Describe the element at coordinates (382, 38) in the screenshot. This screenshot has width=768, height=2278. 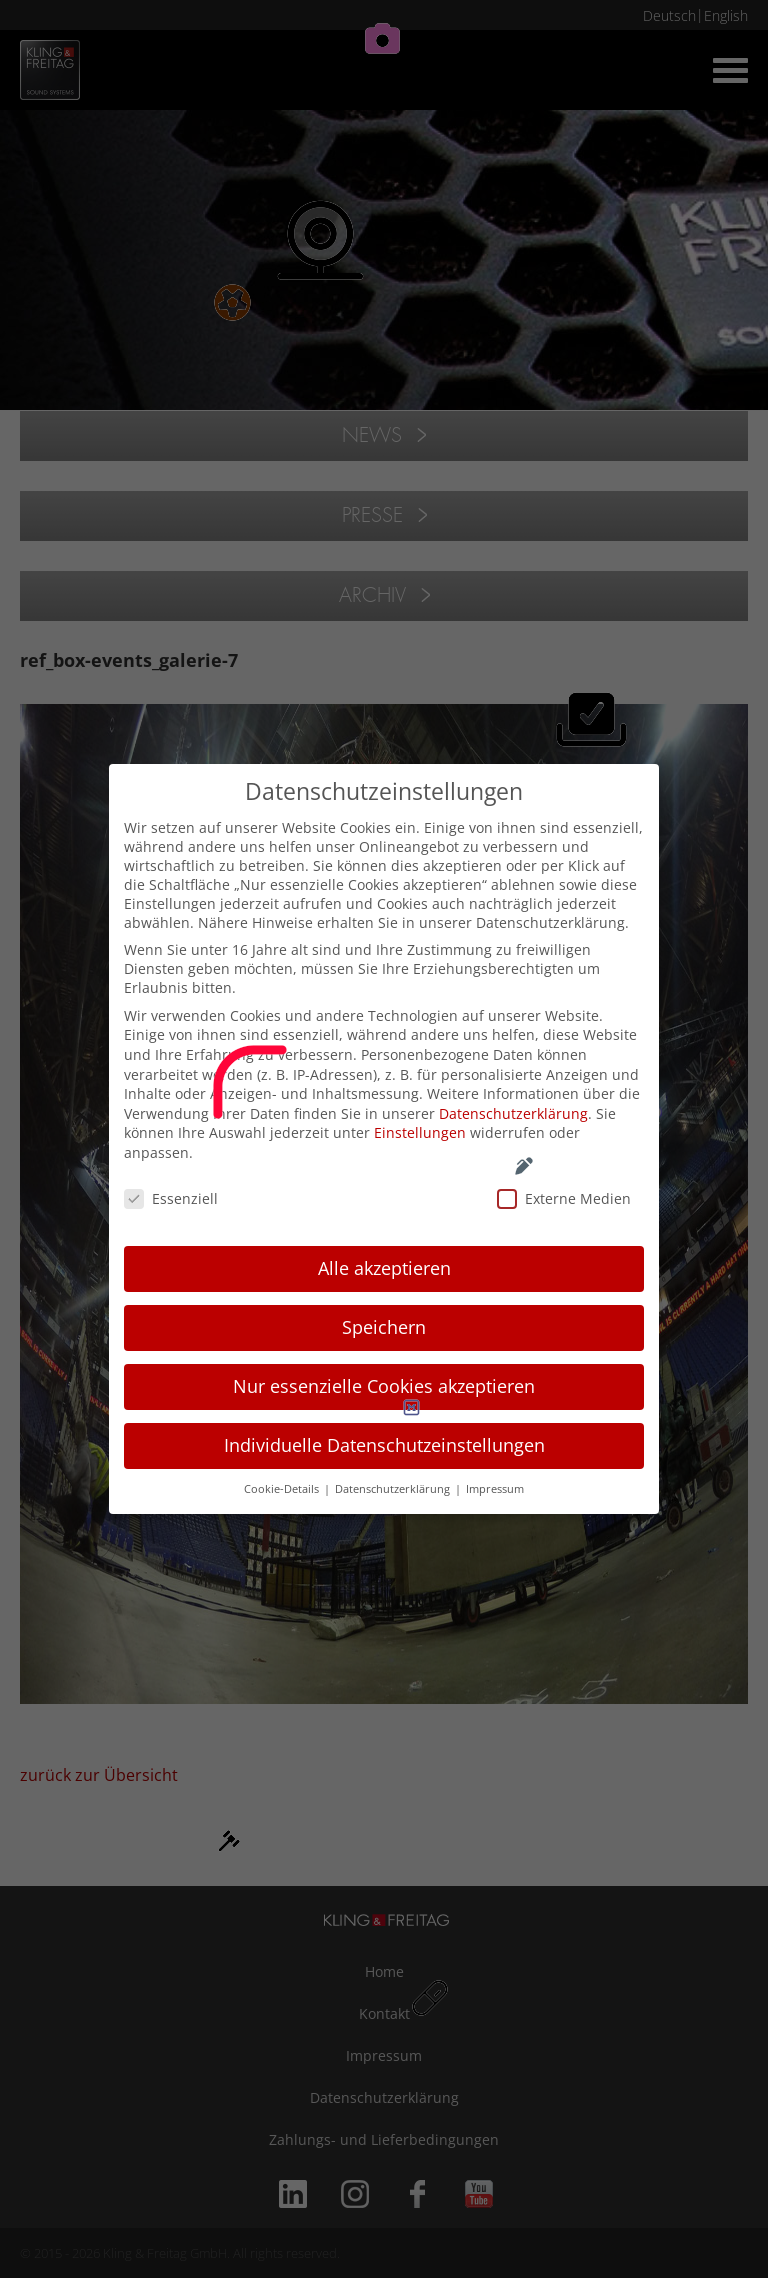
I see `take a photo` at that location.